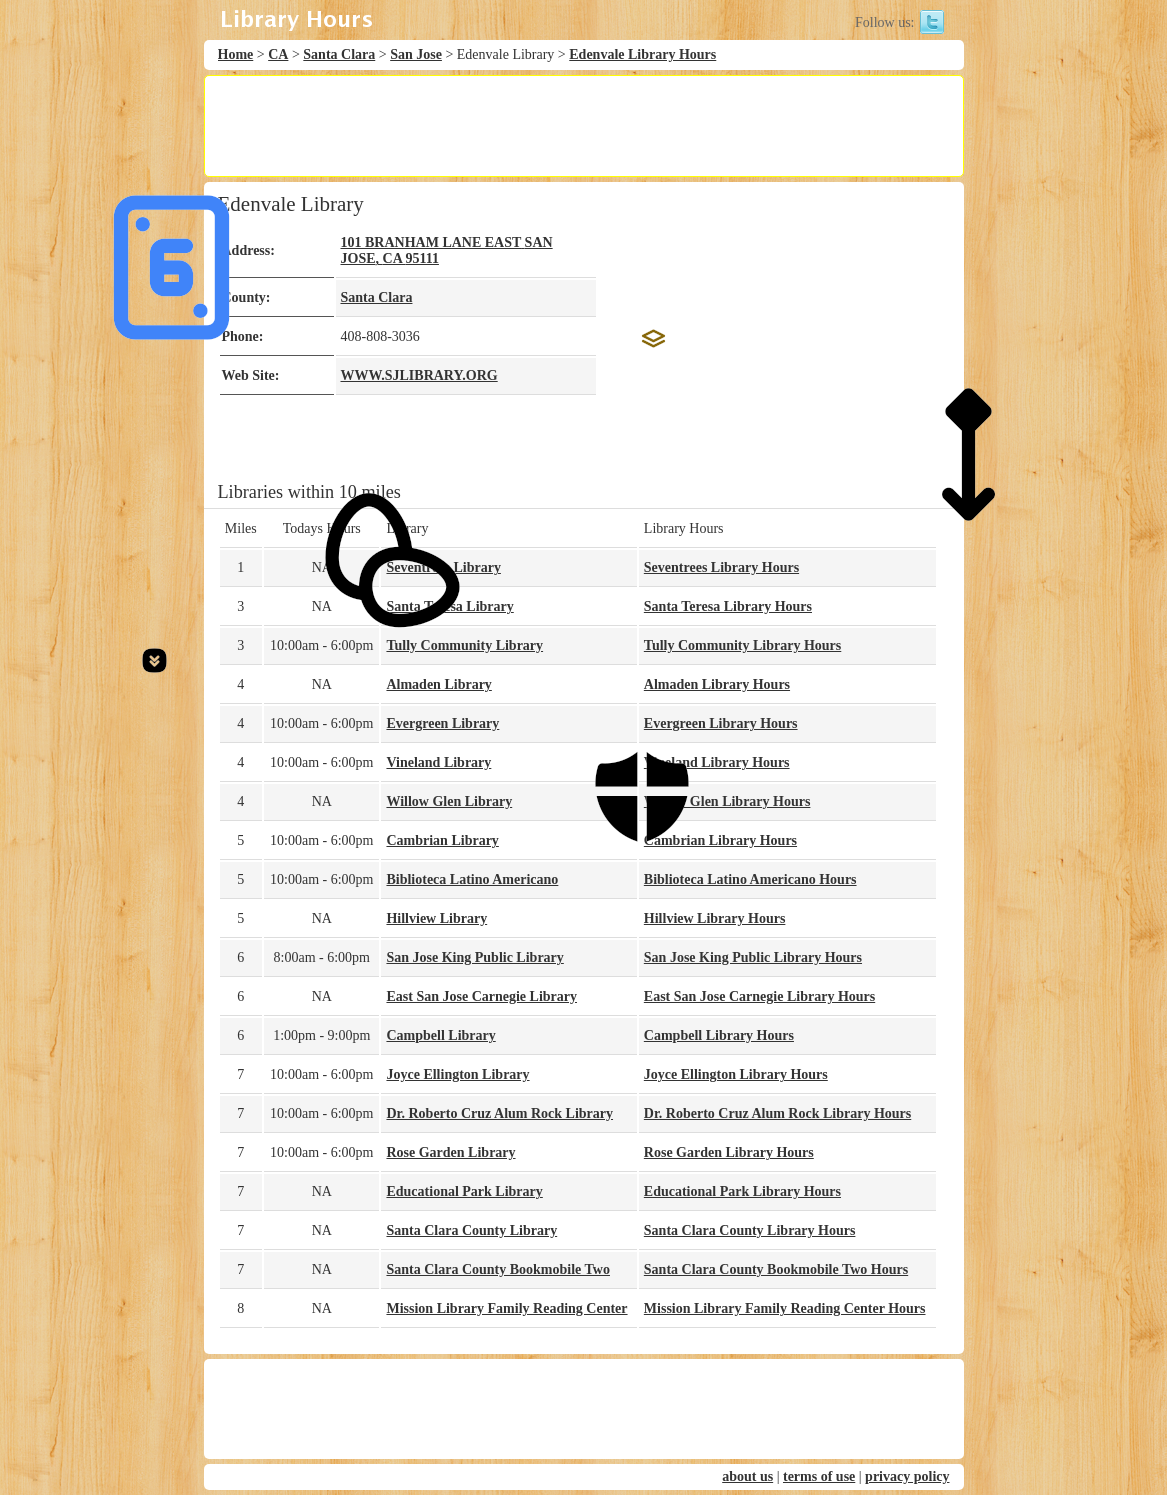  Describe the element at coordinates (968, 454) in the screenshot. I see `move item down in a list or queue` at that location.